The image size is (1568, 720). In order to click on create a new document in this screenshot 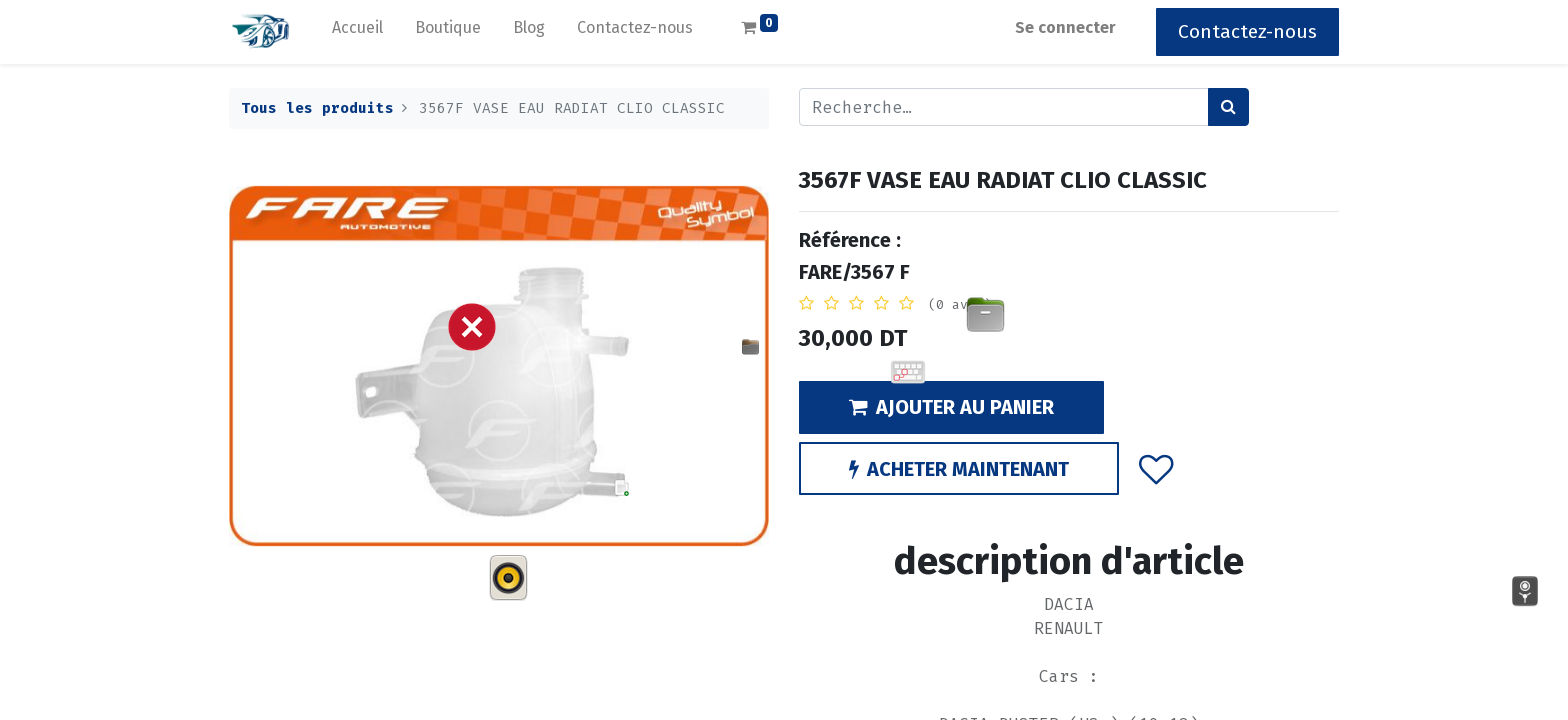, I will do `click(621, 487)`.